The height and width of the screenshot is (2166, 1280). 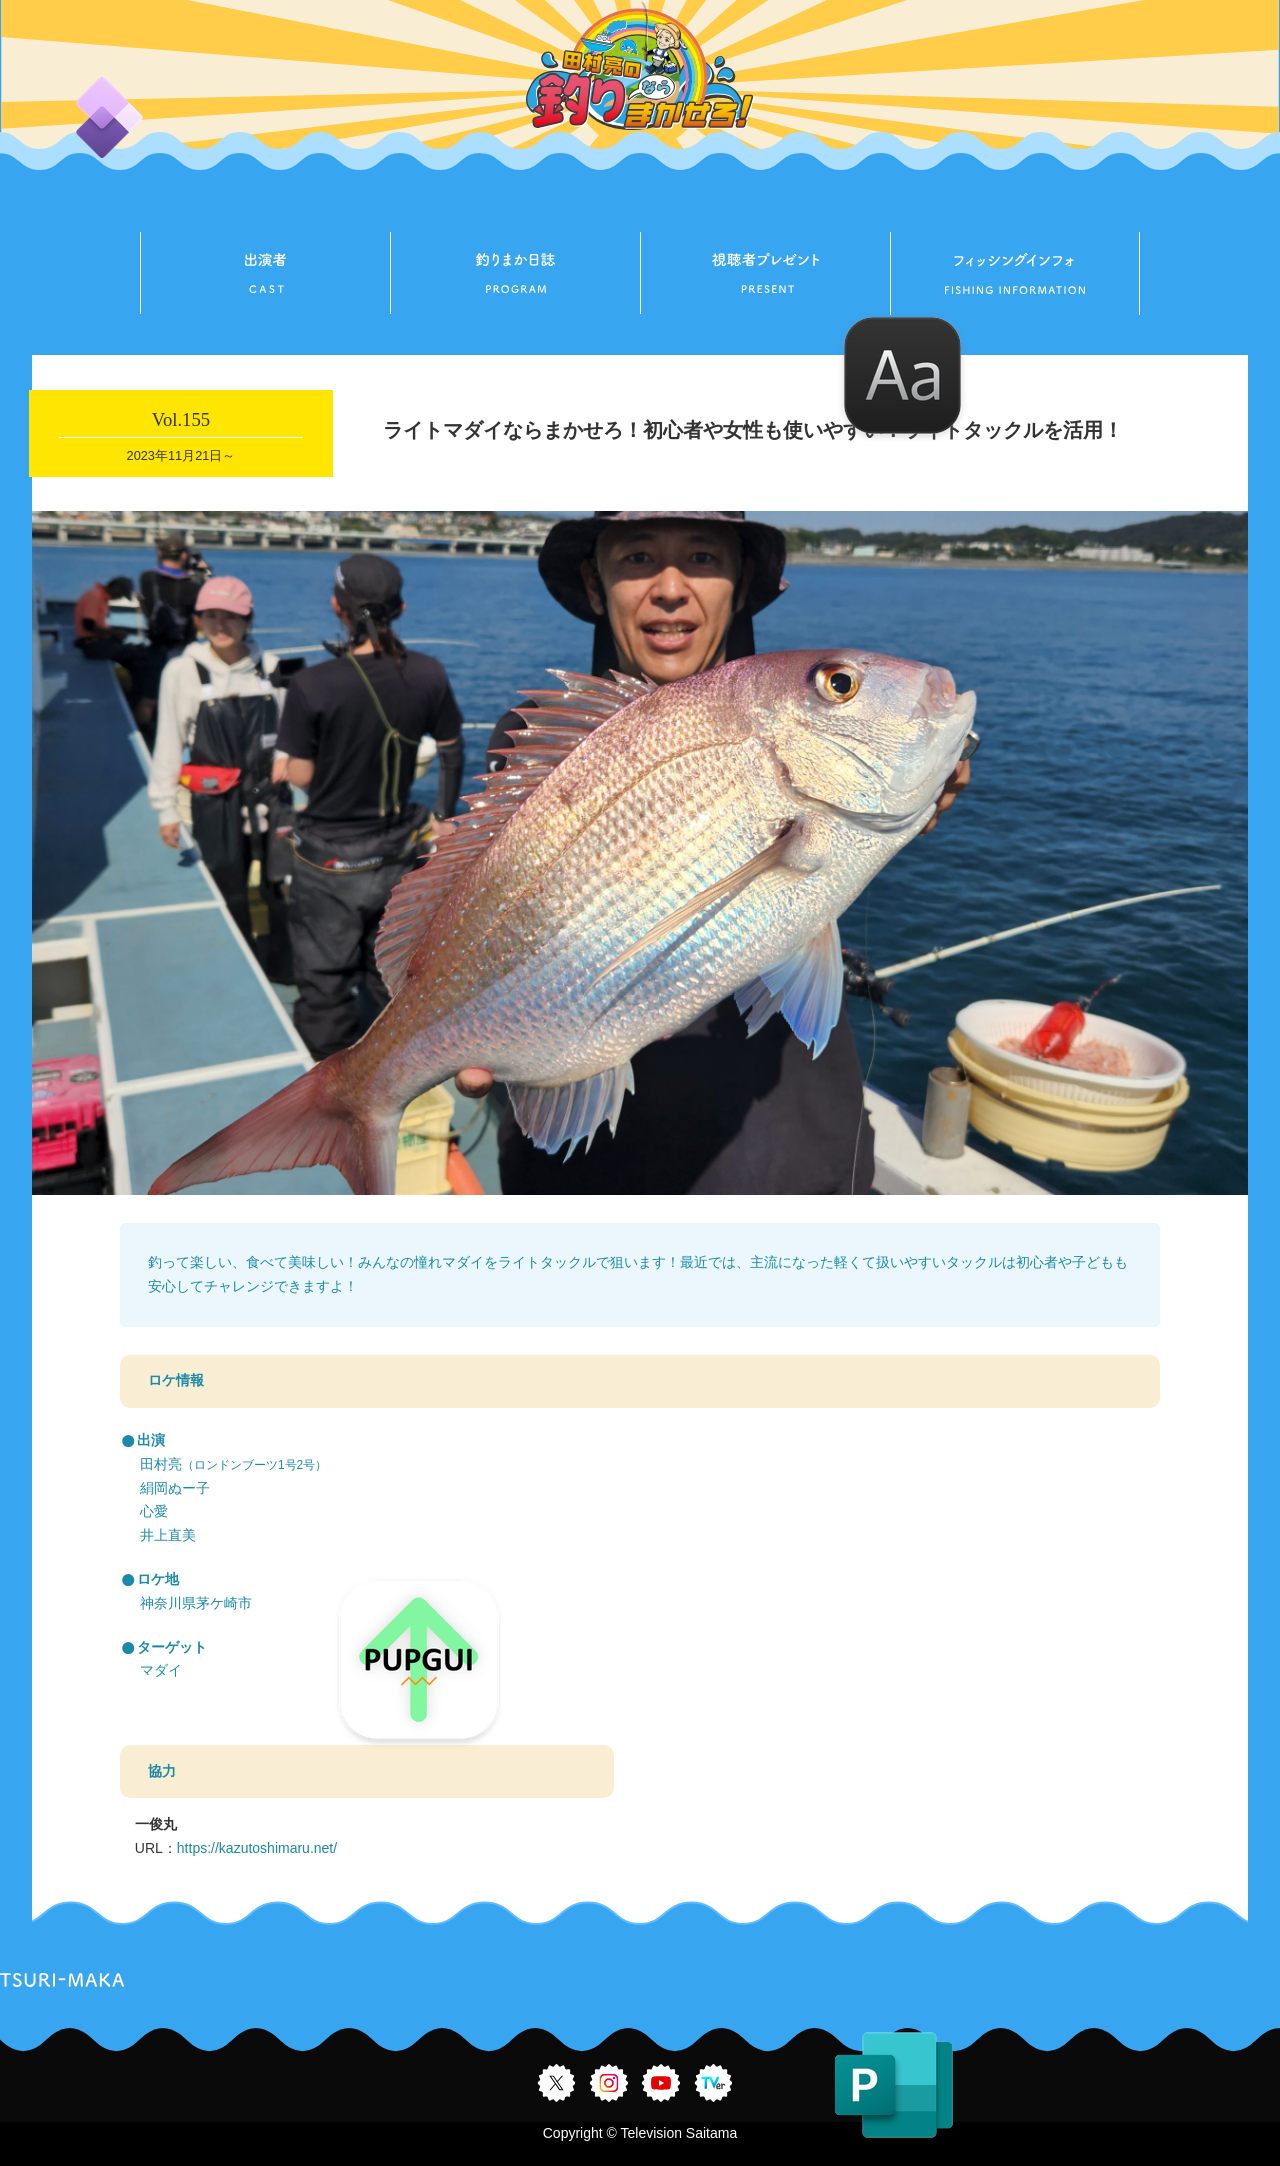 What do you see at coordinates (902, 377) in the screenshot?
I see `open font book application` at bounding box center [902, 377].